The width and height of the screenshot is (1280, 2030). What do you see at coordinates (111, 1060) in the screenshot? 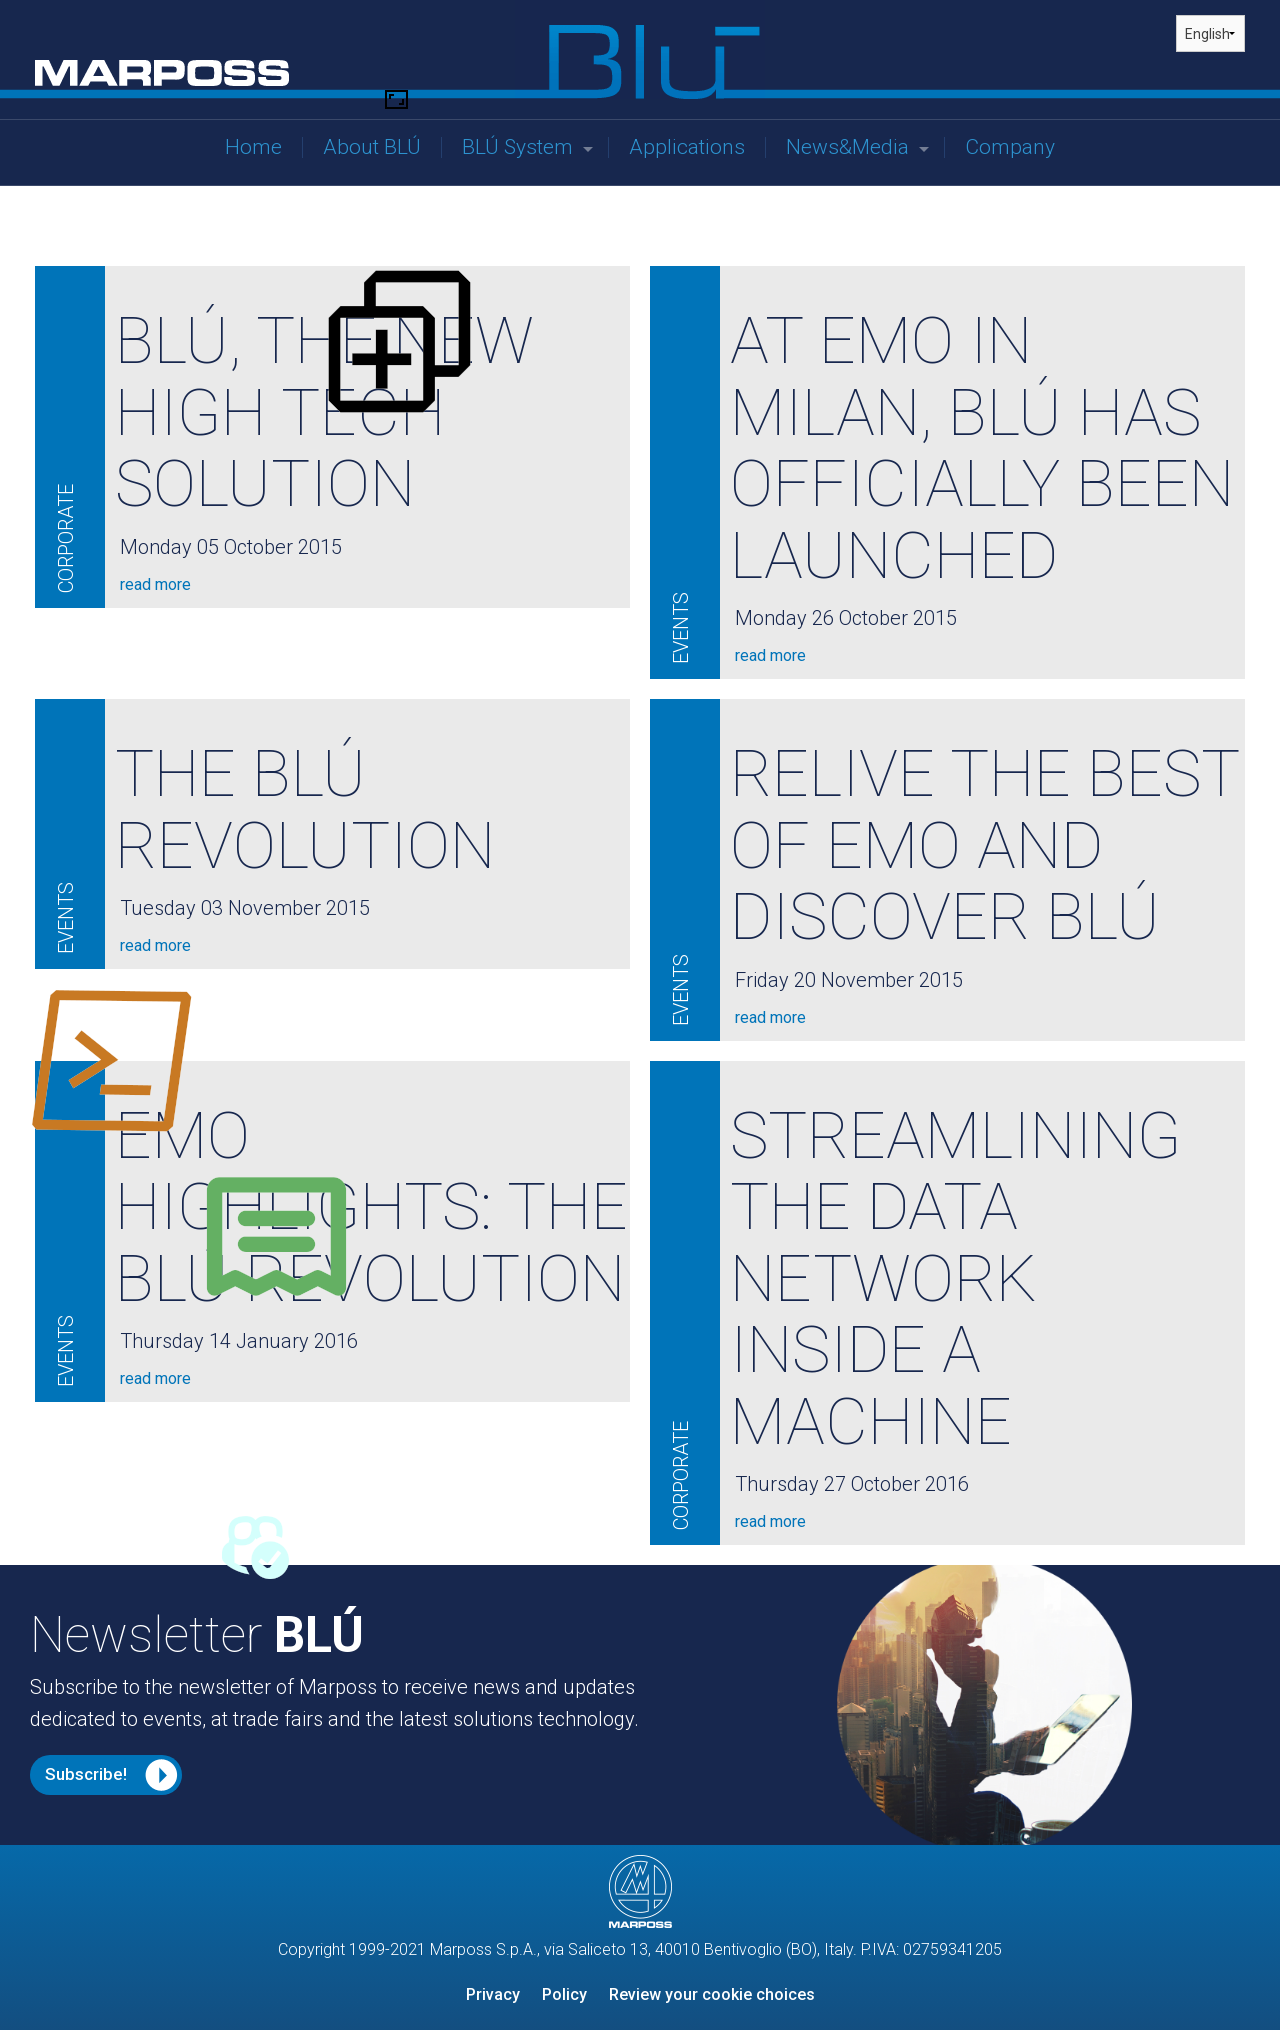
I see `open powershell terminal` at bounding box center [111, 1060].